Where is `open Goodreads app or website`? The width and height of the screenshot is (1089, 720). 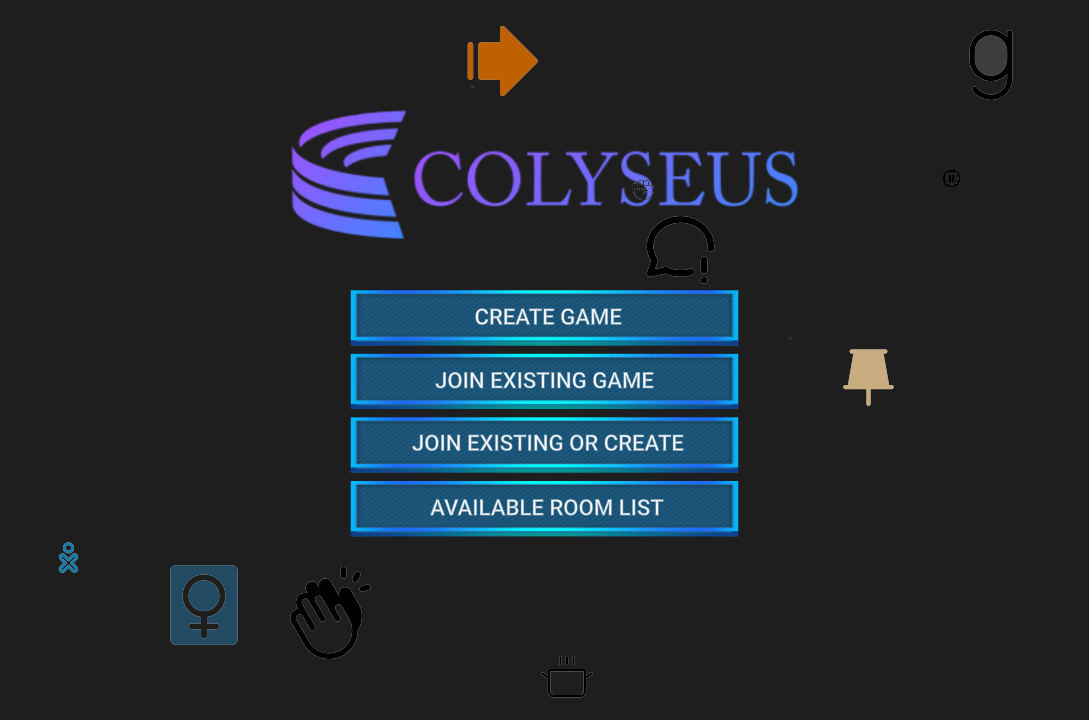
open Goodreads app or website is located at coordinates (991, 65).